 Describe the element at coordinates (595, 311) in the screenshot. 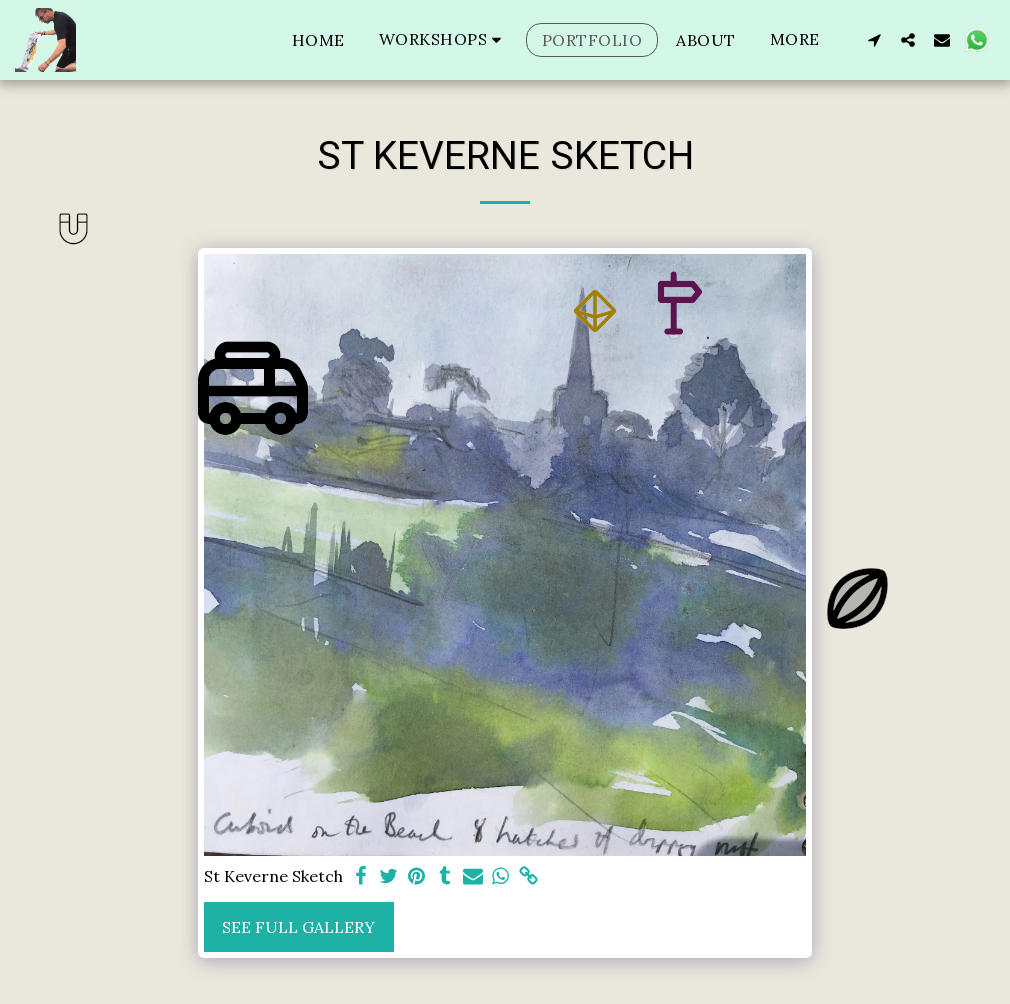

I see `represents 3D geometry or modeling tools` at that location.